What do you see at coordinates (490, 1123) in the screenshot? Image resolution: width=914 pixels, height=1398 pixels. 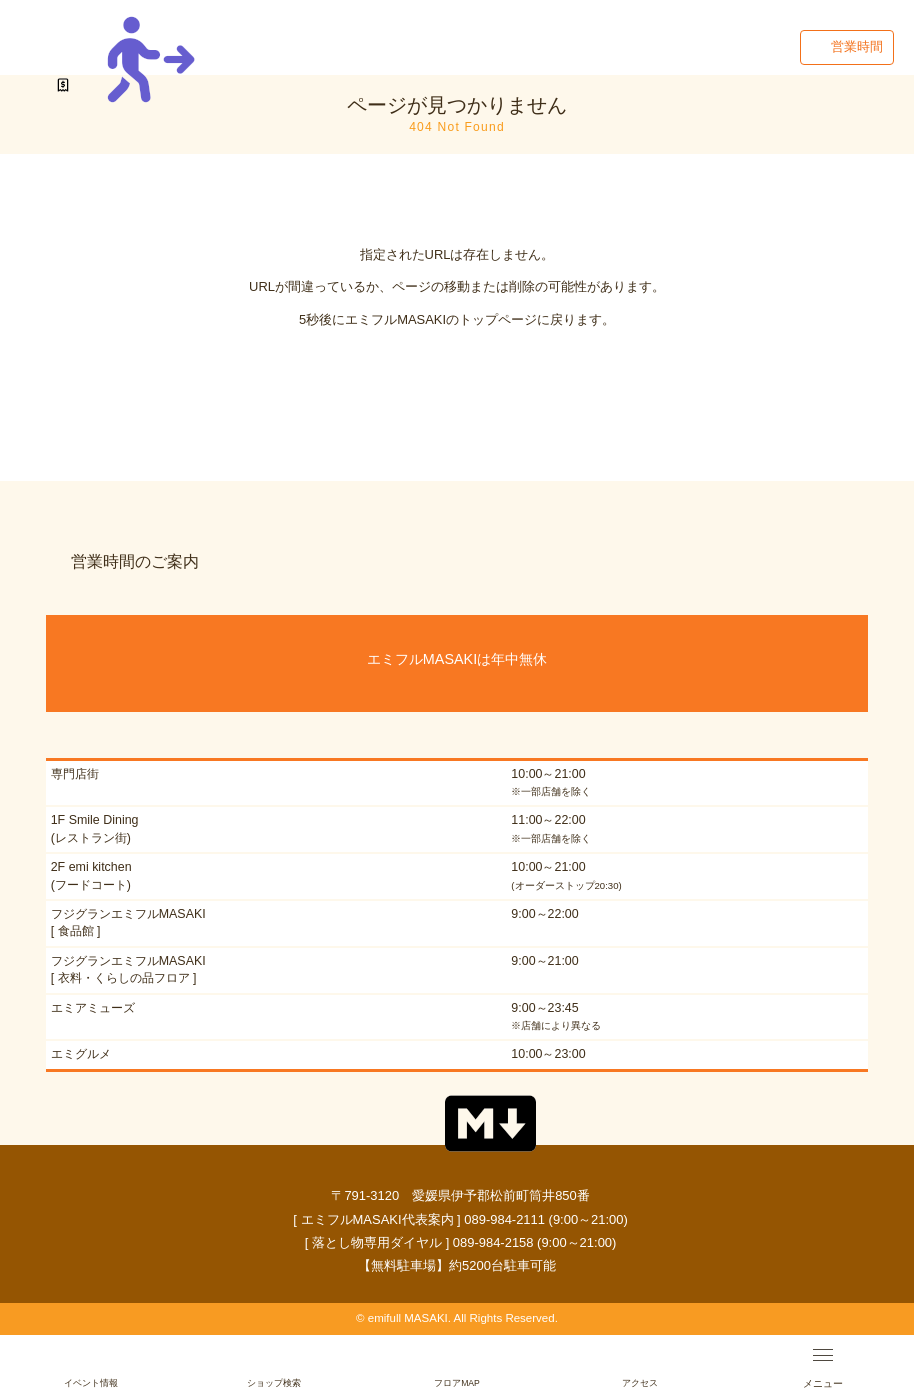 I see `format text using markdown` at bounding box center [490, 1123].